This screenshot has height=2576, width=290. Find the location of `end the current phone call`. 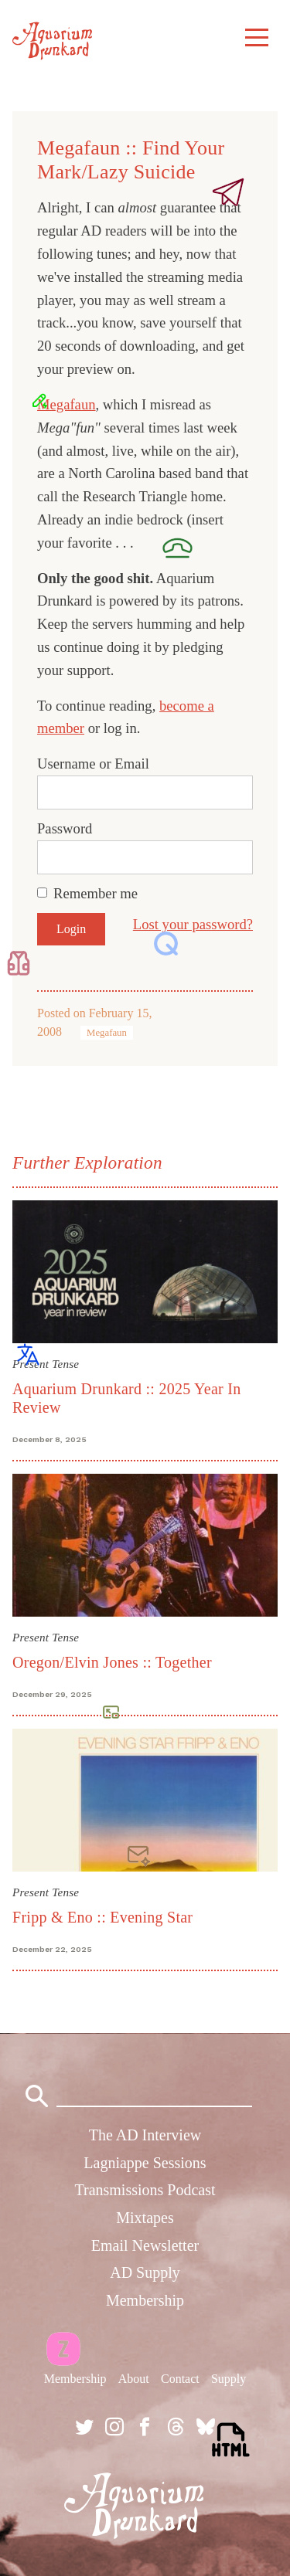

end the current phone call is located at coordinates (177, 548).